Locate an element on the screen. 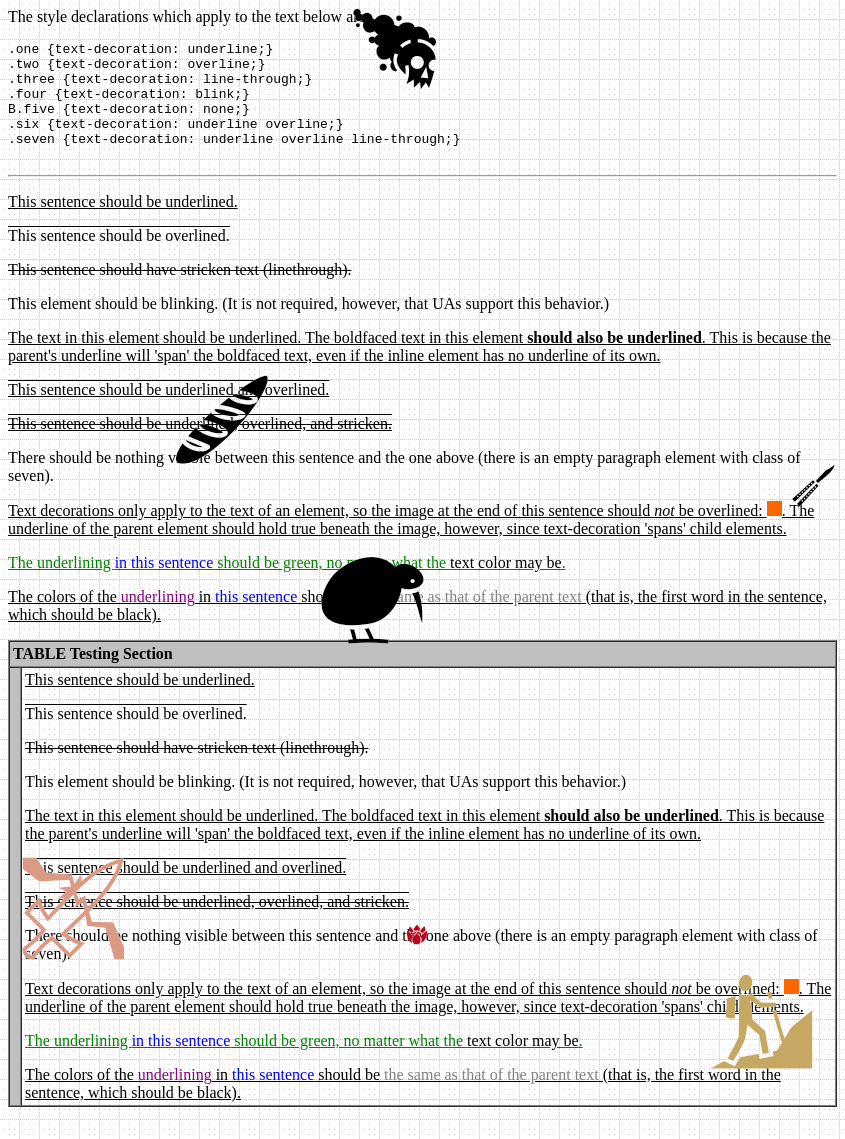  bread or bakery item in a game inventory is located at coordinates (222, 419).